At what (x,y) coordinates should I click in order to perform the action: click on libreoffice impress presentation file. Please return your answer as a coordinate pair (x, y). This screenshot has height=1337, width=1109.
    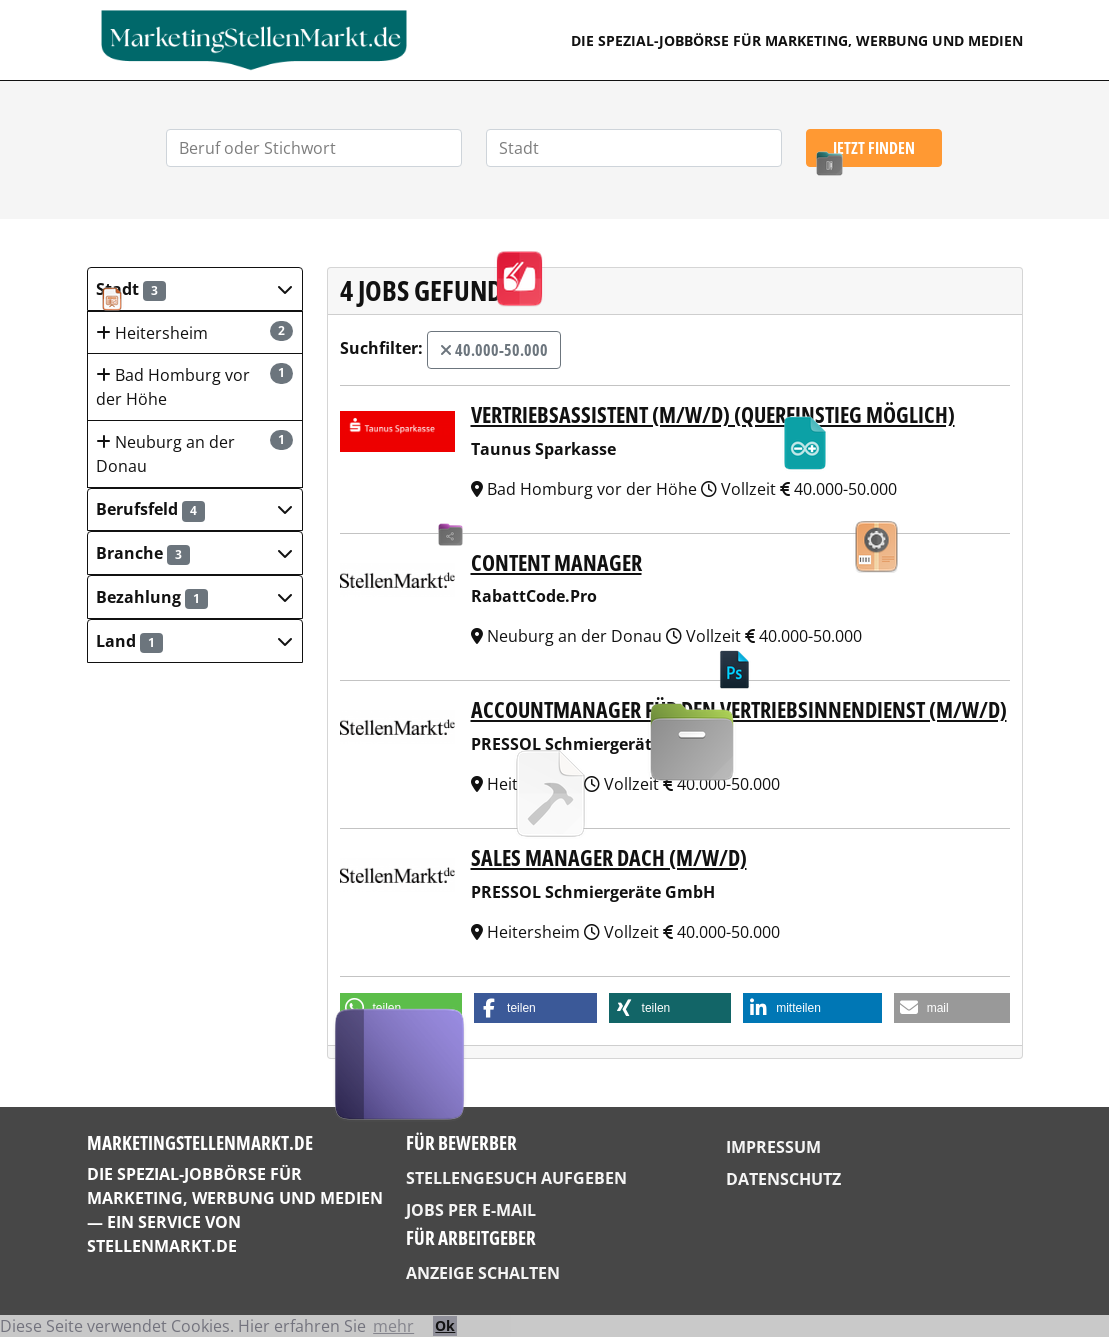
    Looking at the image, I should click on (112, 299).